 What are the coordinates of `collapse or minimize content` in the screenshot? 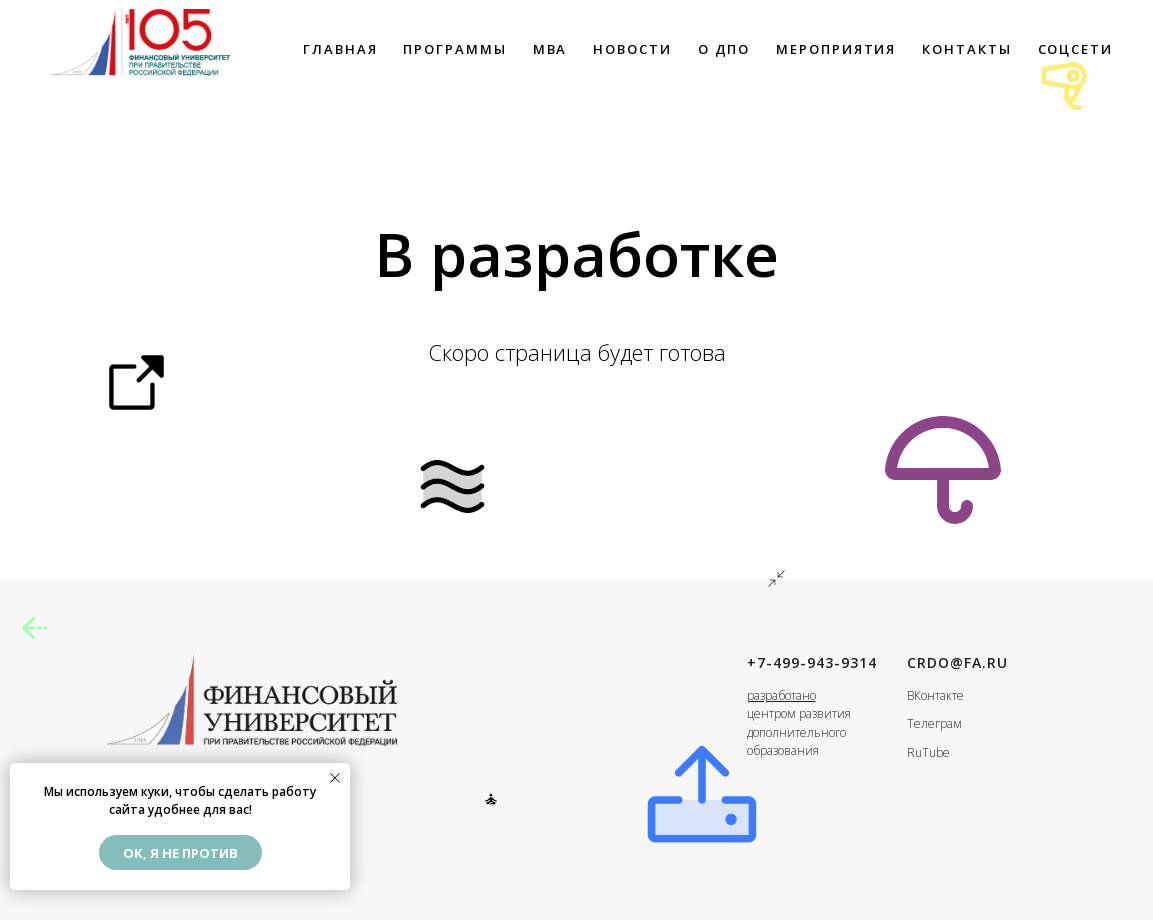 It's located at (776, 578).